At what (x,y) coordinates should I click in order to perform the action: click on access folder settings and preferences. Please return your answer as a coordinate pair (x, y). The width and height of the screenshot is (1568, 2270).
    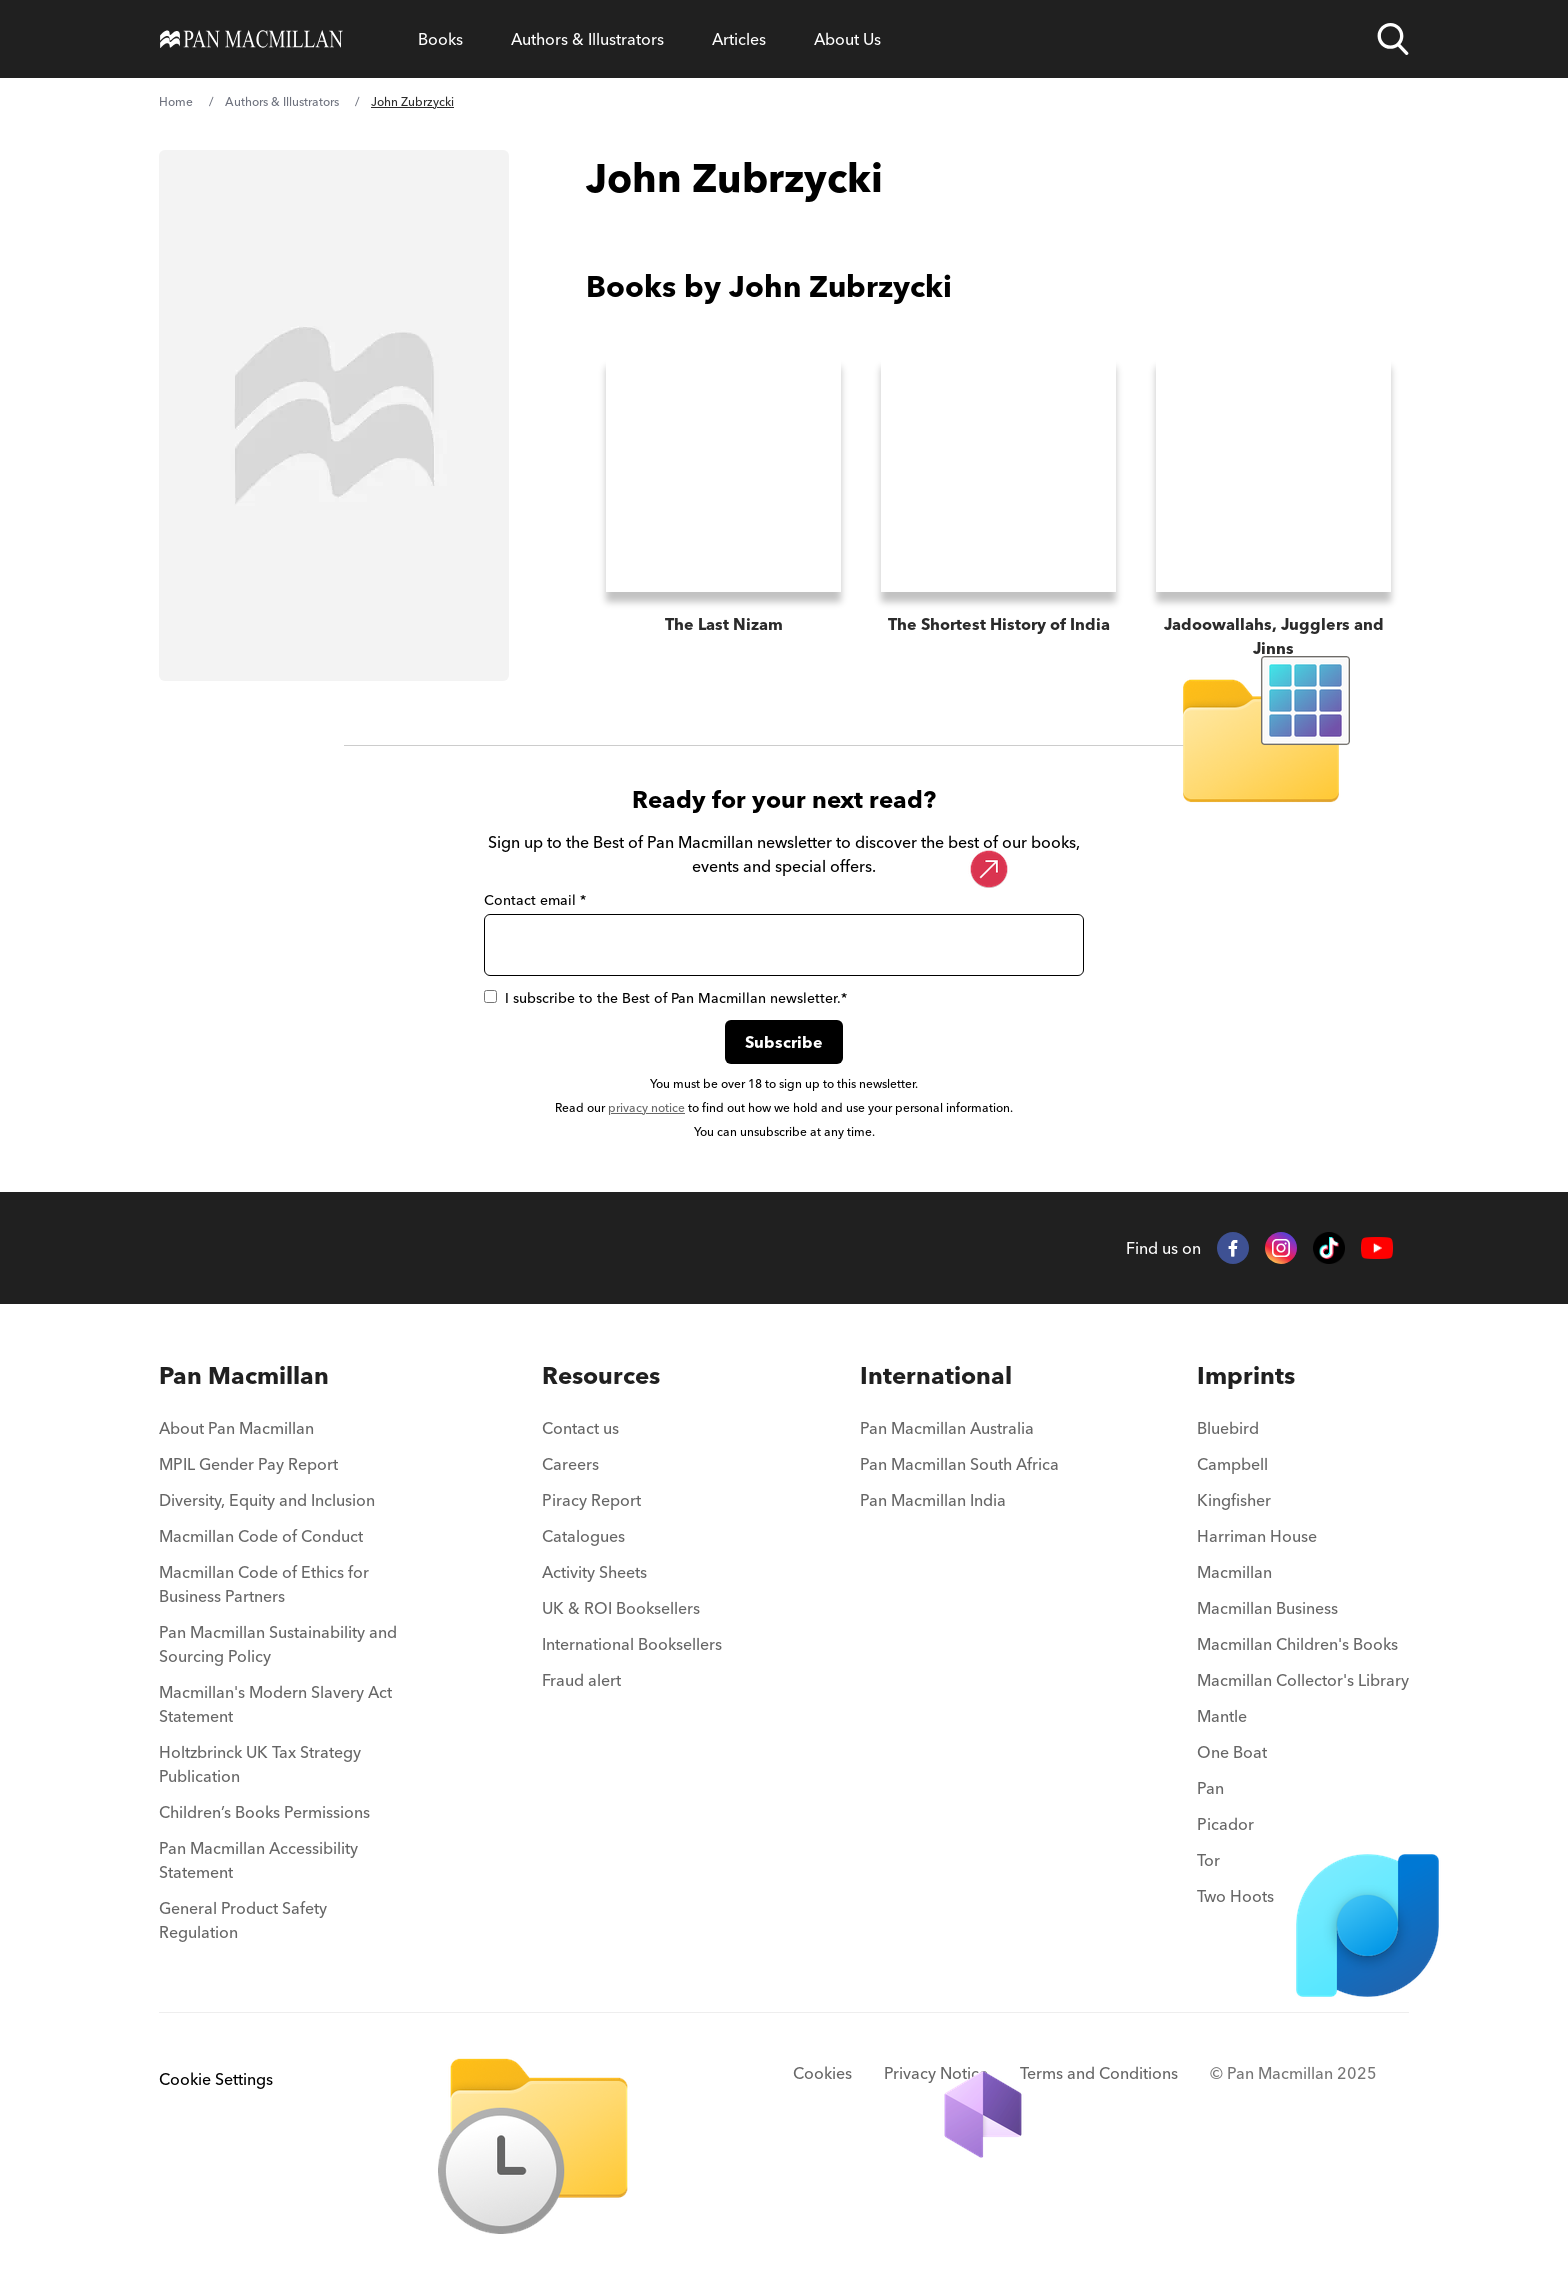
    Looking at the image, I should click on (1261, 745).